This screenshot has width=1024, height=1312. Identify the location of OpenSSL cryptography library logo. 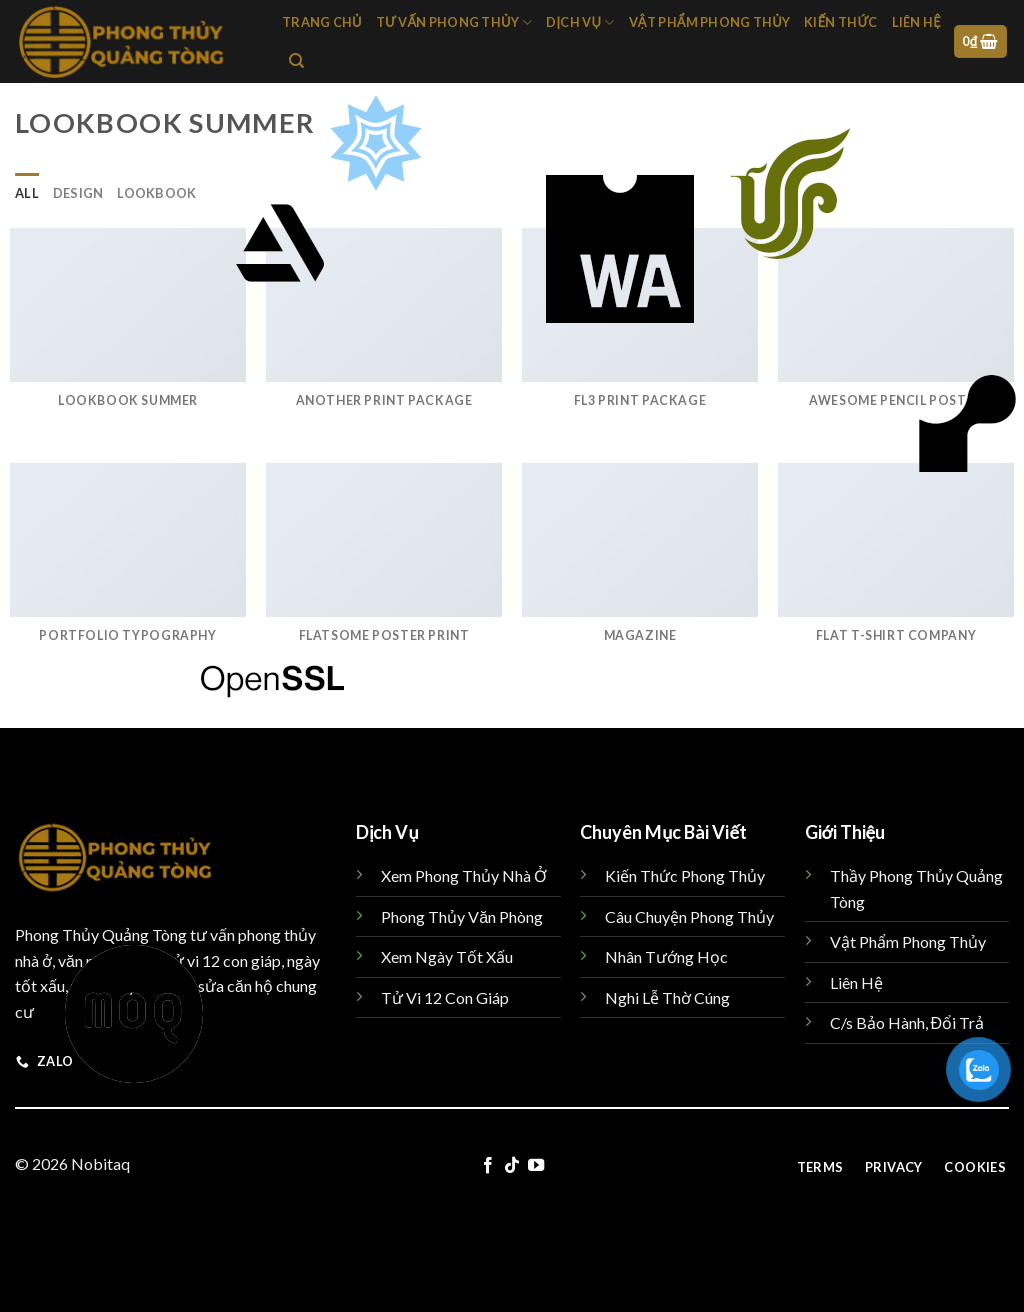
(272, 681).